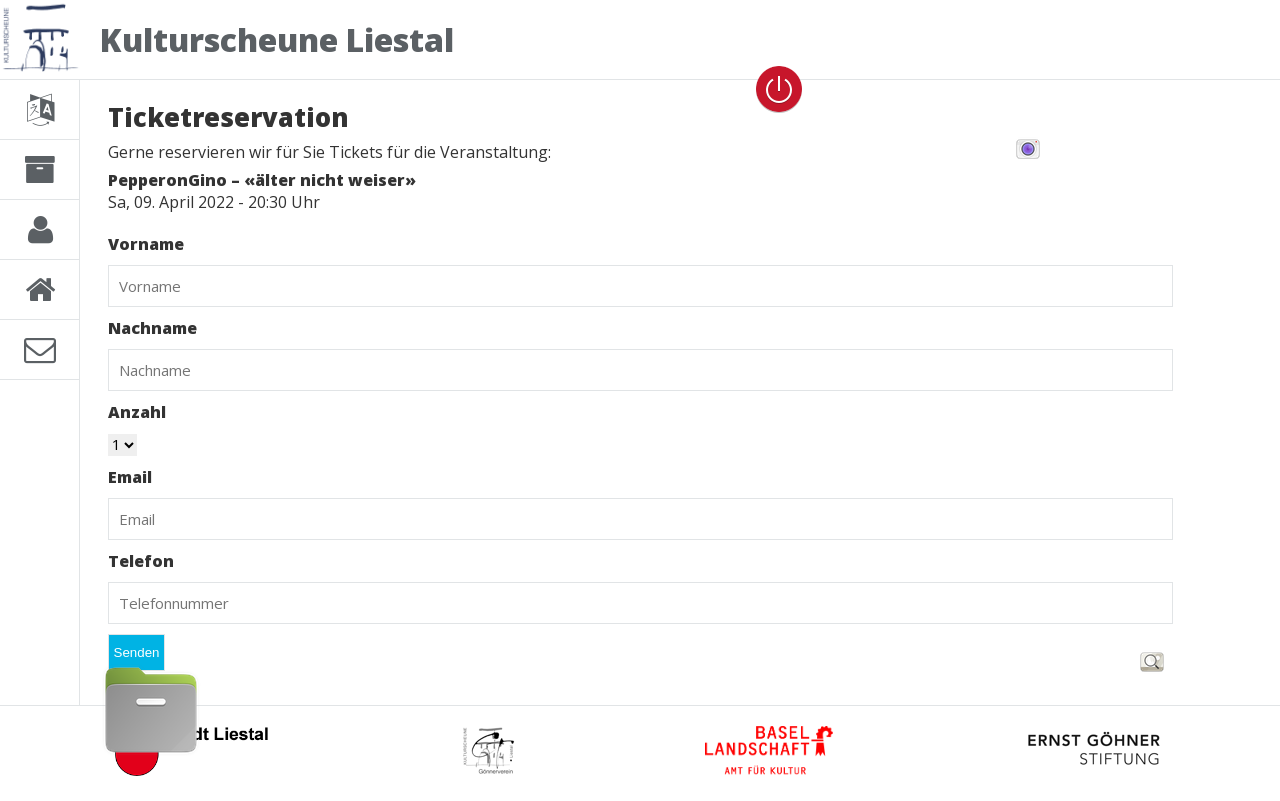 The height and width of the screenshot is (801, 1280). What do you see at coordinates (780, 90) in the screenshot?
I see `shut down or power off the system` at bounding box center [780, 90].